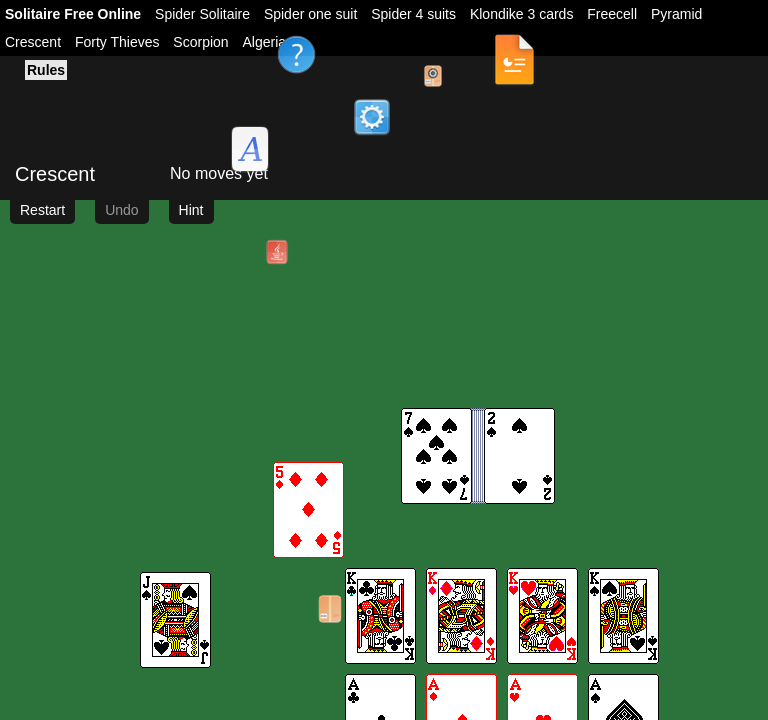 The height and width of the screenshot is (720, 768). I want to click on a font file type indicator, so click(250, 149).